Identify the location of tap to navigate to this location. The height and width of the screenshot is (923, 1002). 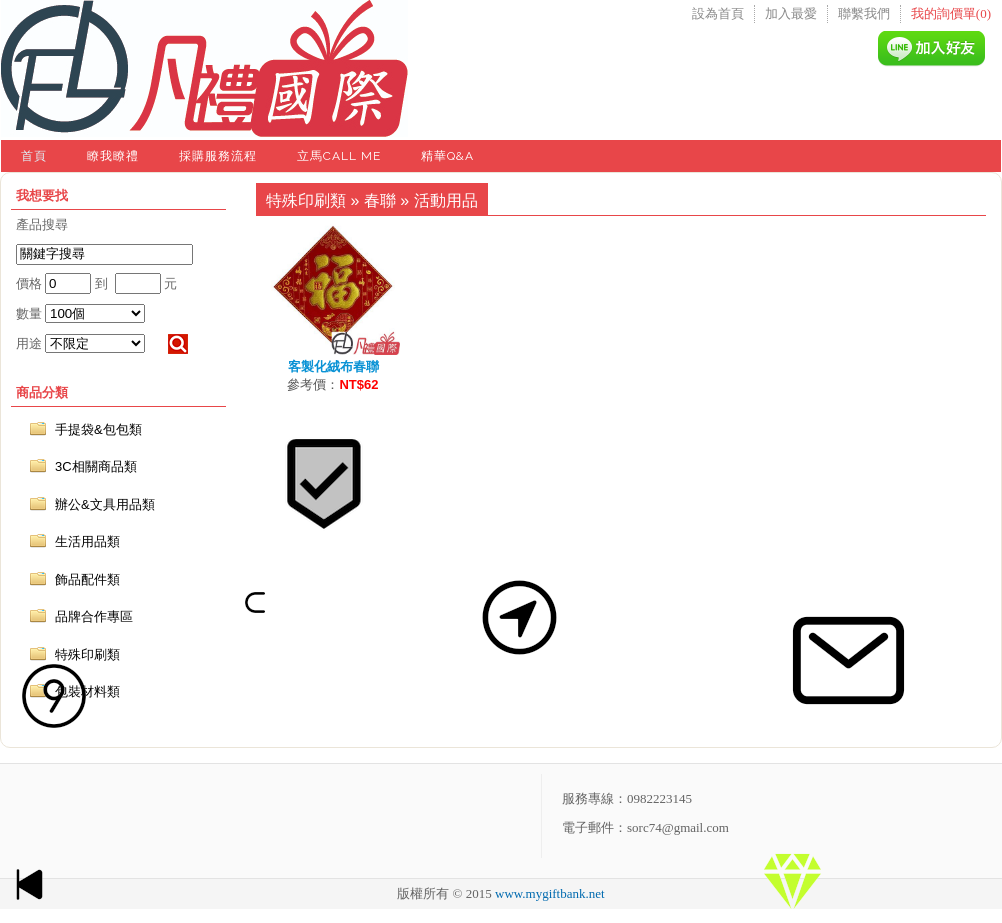
(519, 617).